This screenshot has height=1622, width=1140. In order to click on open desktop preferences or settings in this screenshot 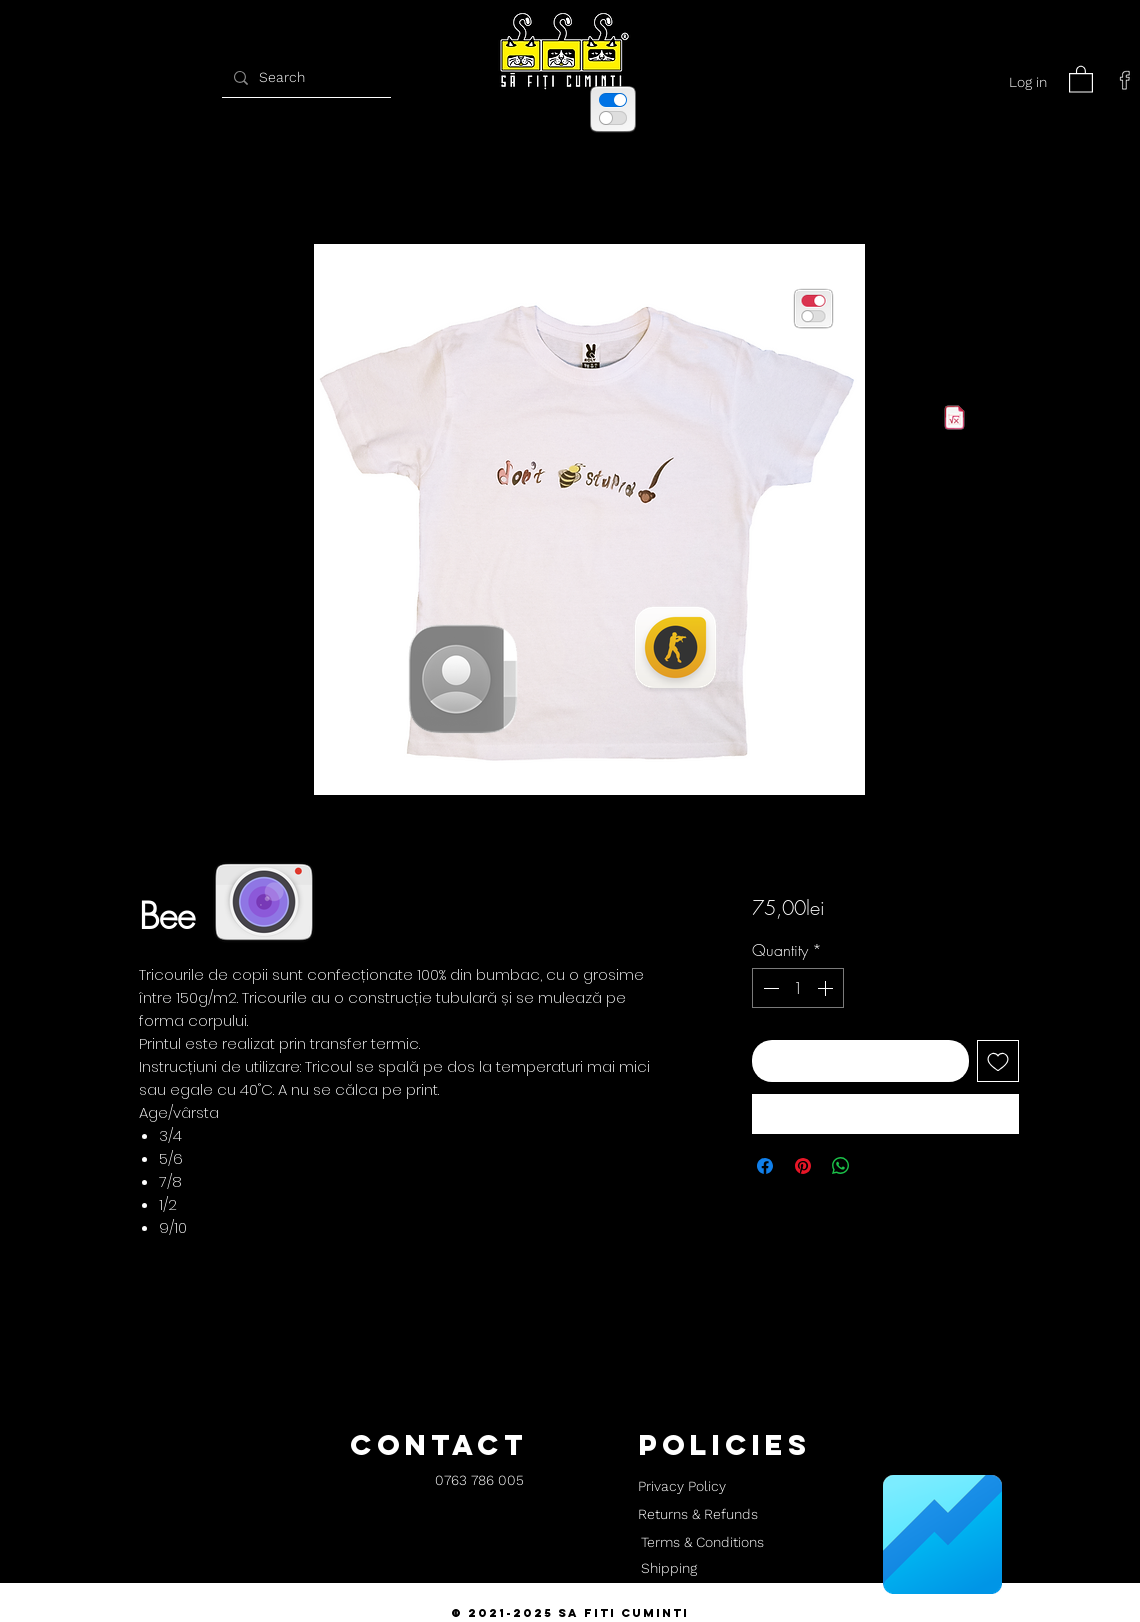, I will do `click(613, 109)`.